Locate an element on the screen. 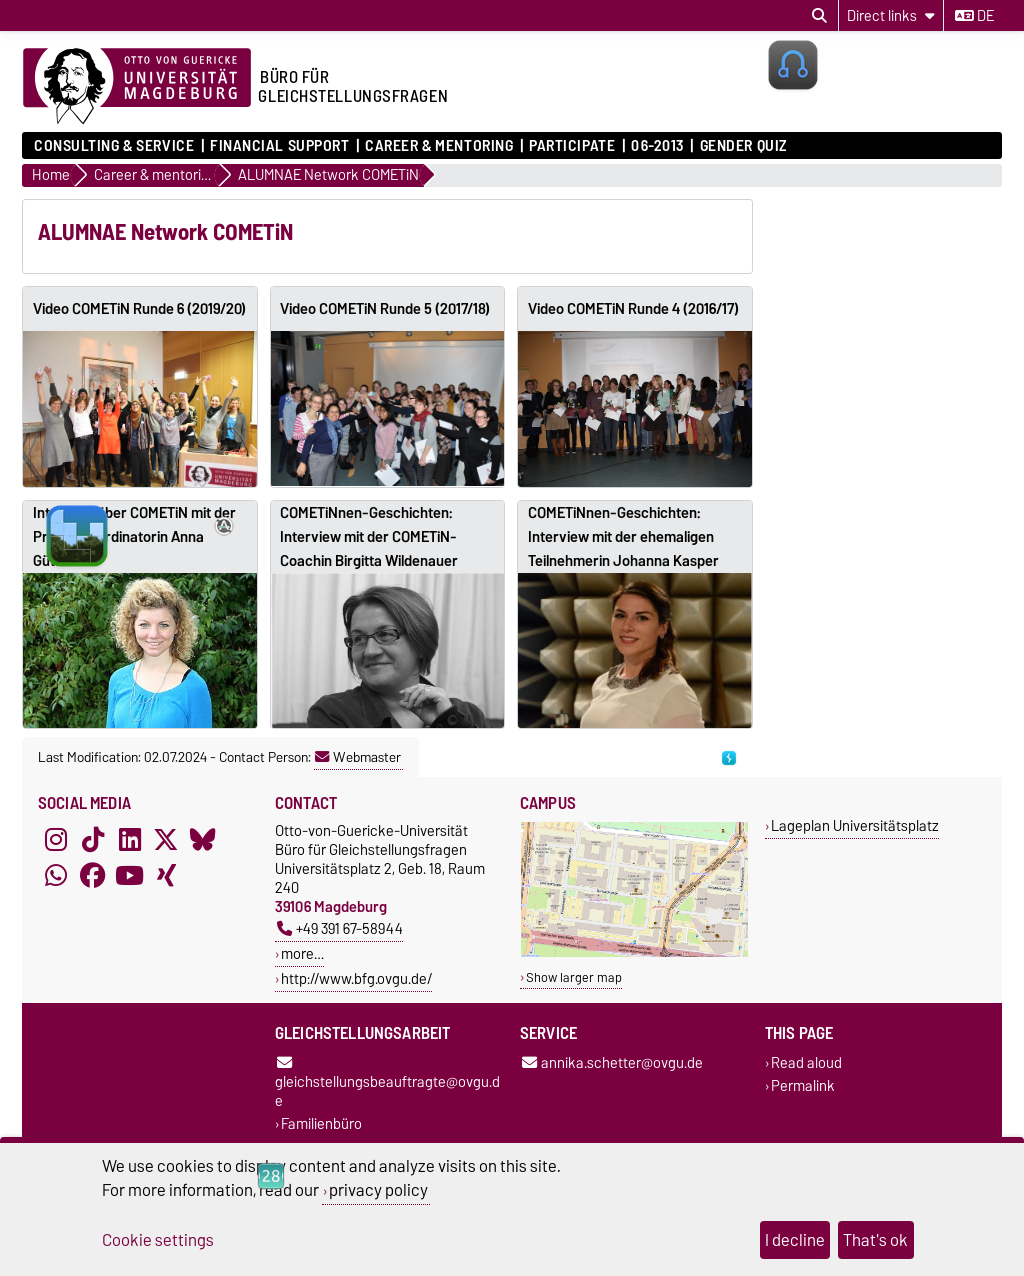 The width and height of the screenshot is (1024, 1276). open auryo soundcloud client is located at coordinates (793, 65).